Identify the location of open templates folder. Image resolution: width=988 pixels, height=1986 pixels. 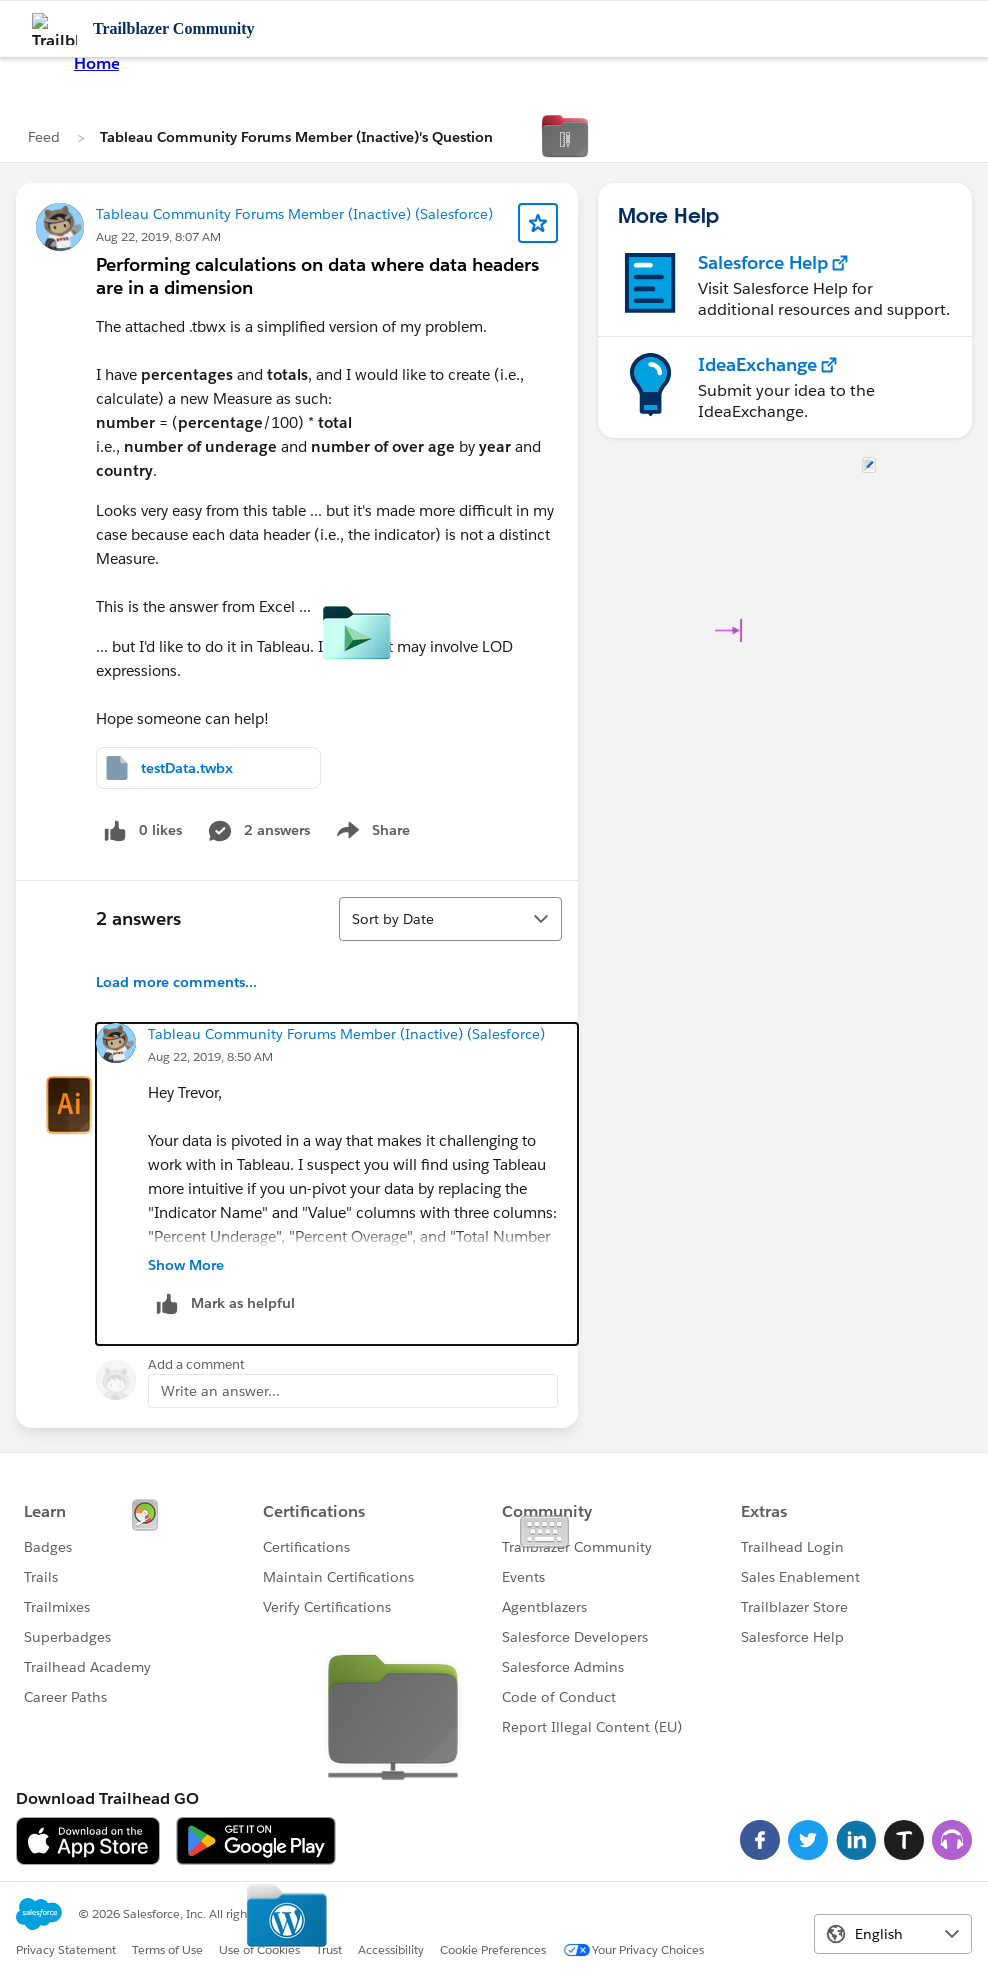
(565, 136).